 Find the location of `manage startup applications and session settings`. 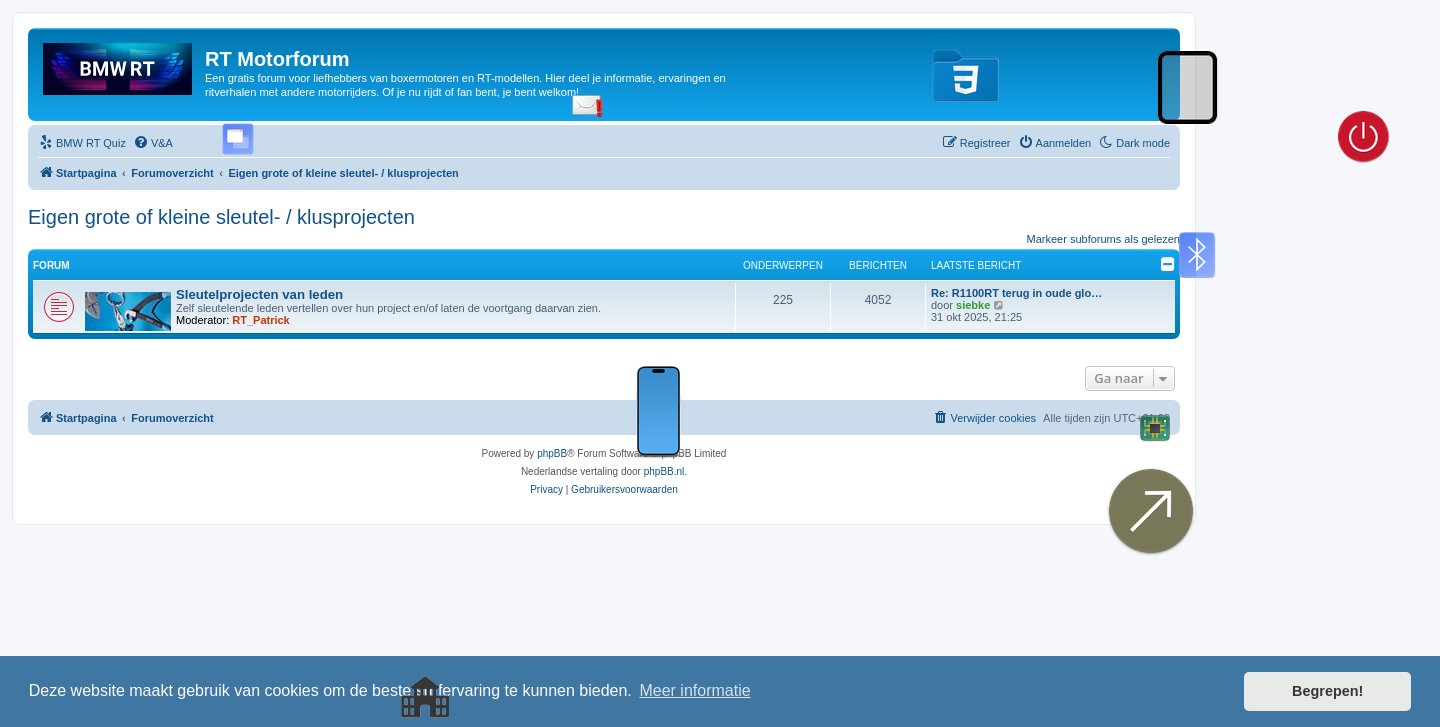

manage startup applications and session settings is located at coordinates (238, 139).